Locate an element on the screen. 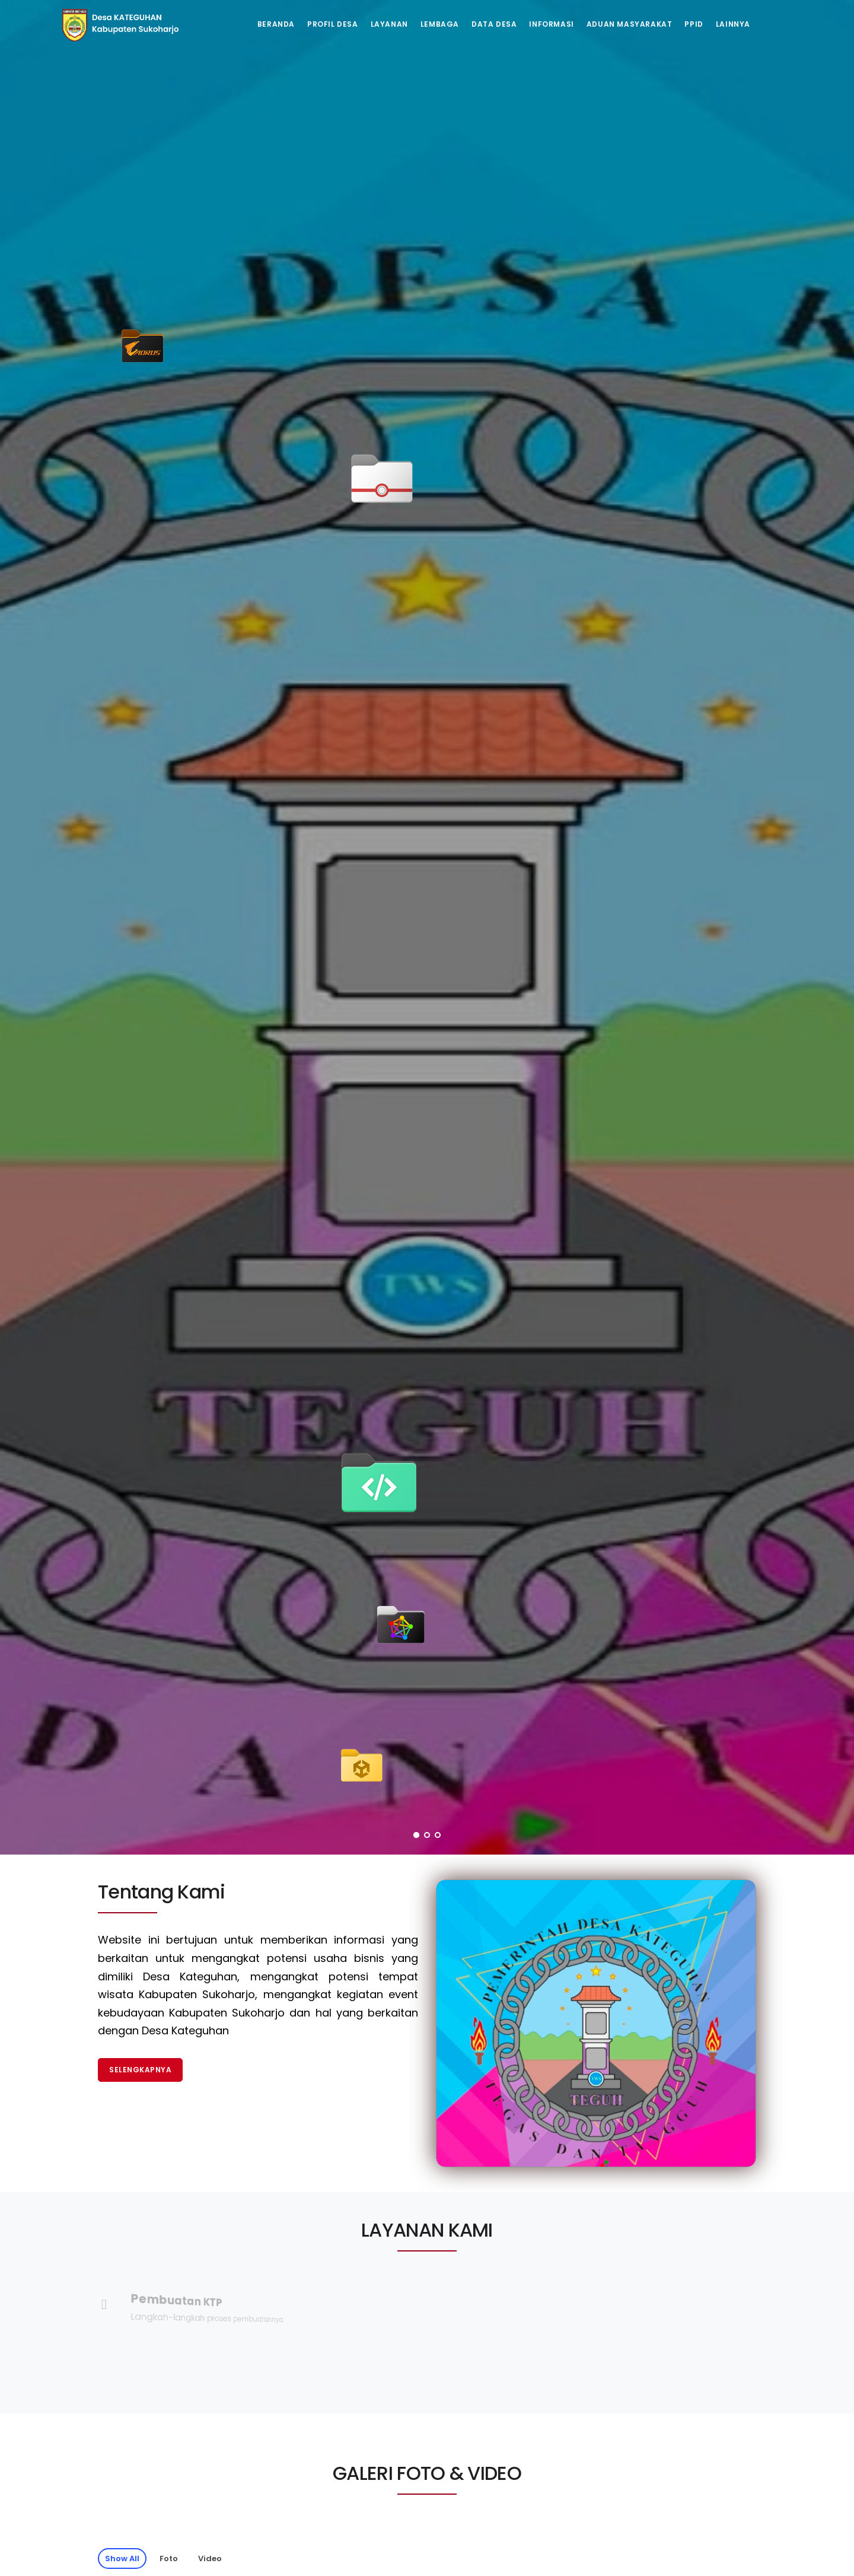 This screenshot has height=2576, width=854. open unity project files folder is located at coordinates (361, 1766).